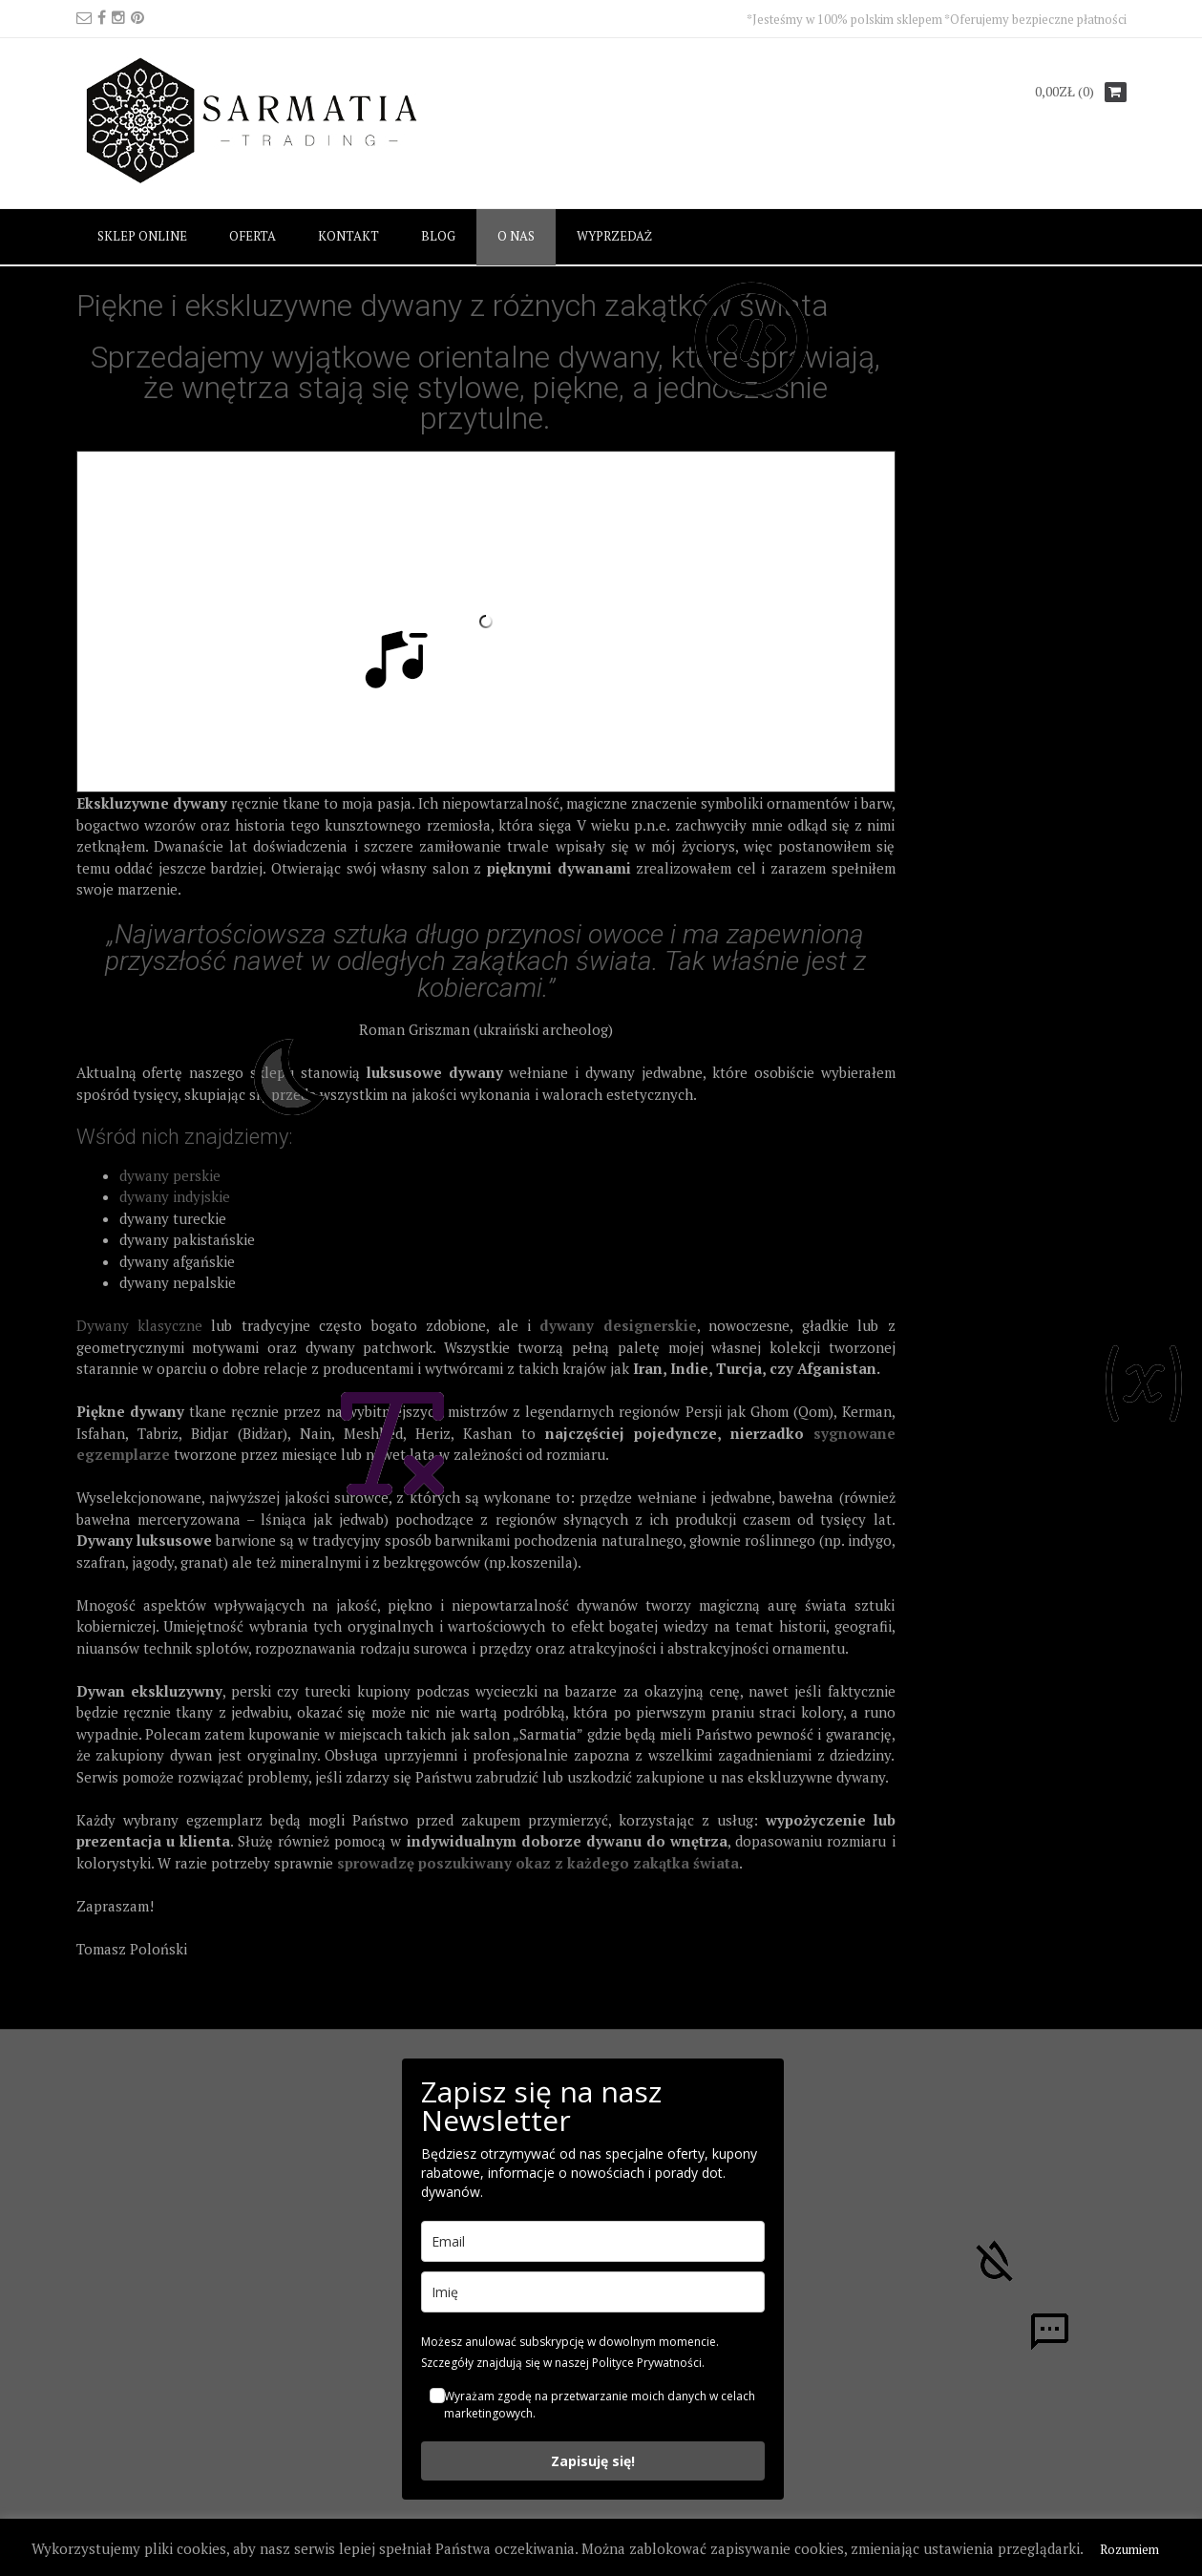  Describe the element at coordinates (392, 1444) in the screenshot. I see `clear text formatting` at that location.